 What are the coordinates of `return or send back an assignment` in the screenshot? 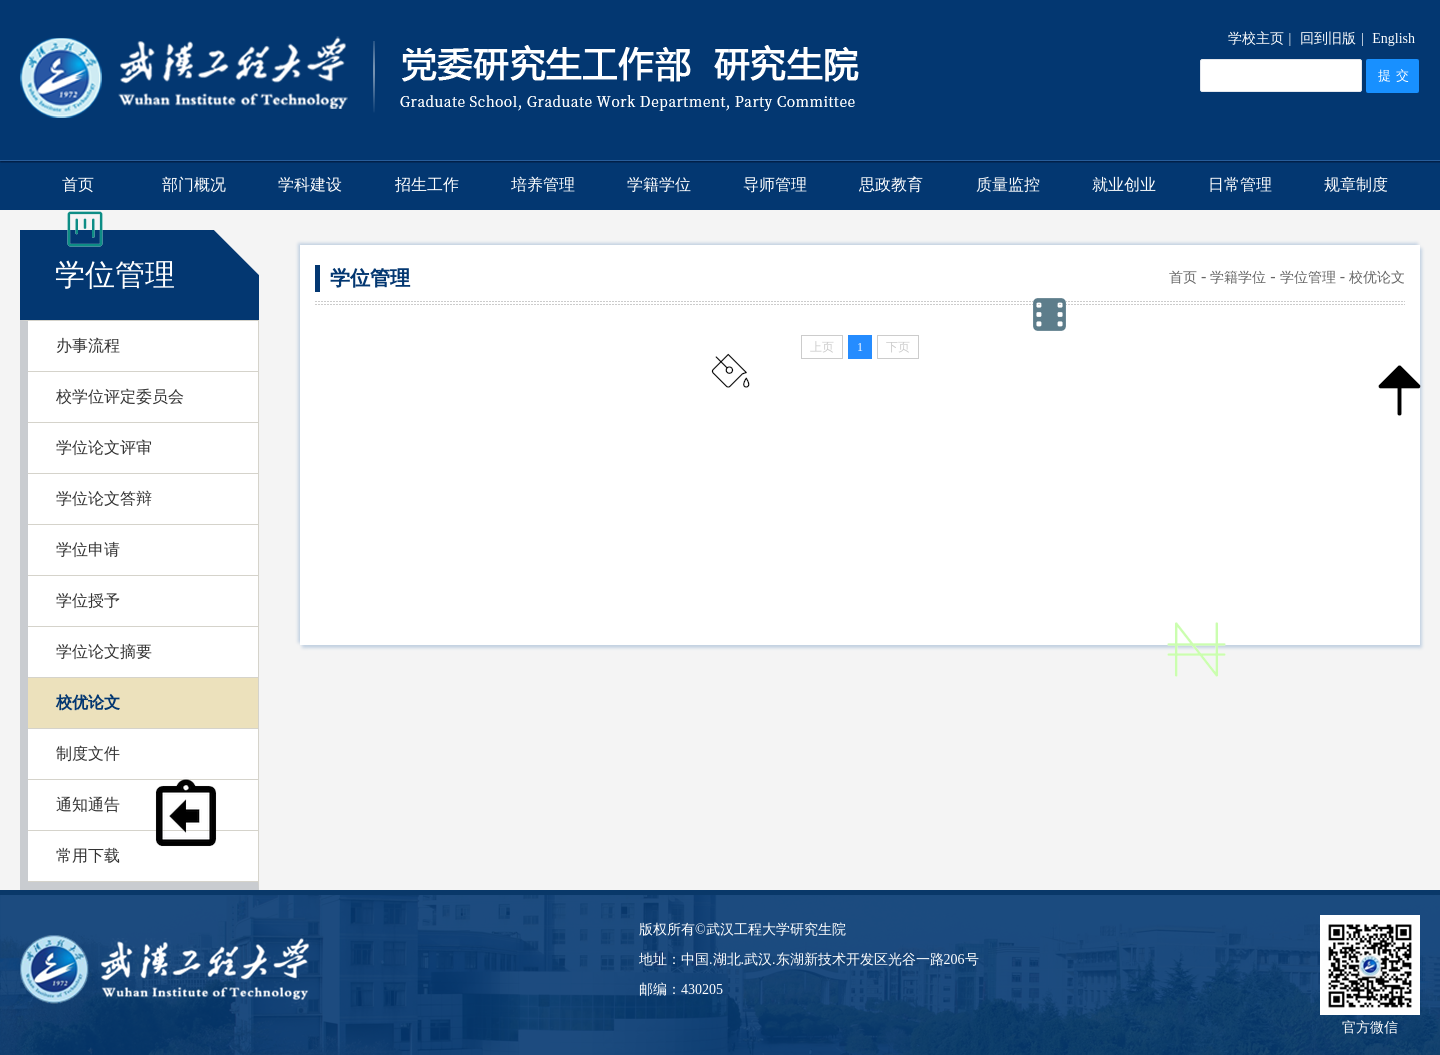 It's located at (186, 816).